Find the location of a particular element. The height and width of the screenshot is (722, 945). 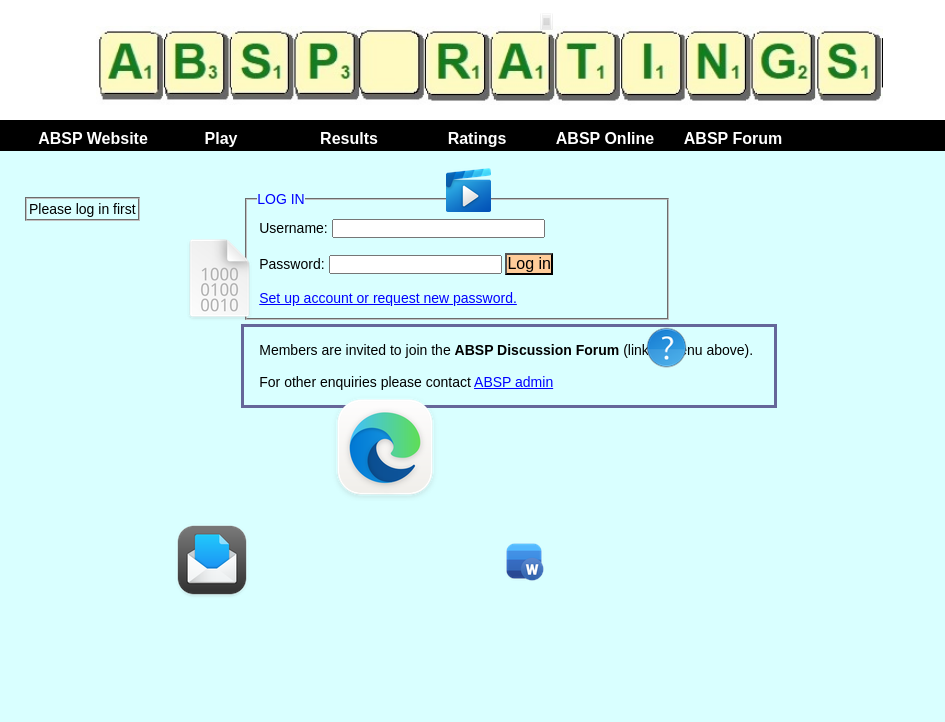

open a text template file is located at coordinates (546, 21).